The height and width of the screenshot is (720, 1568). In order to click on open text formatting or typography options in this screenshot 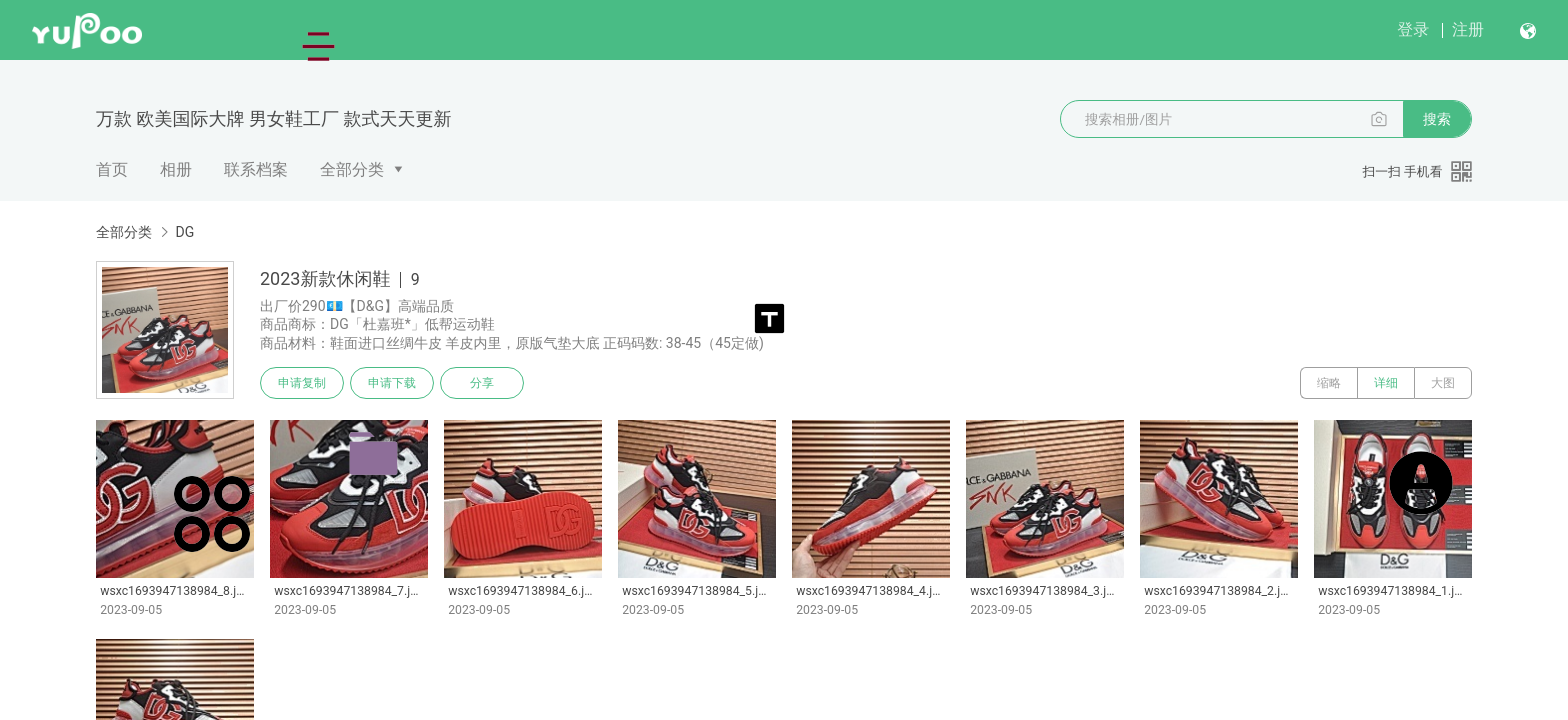, I will do `click(769, 318)`.